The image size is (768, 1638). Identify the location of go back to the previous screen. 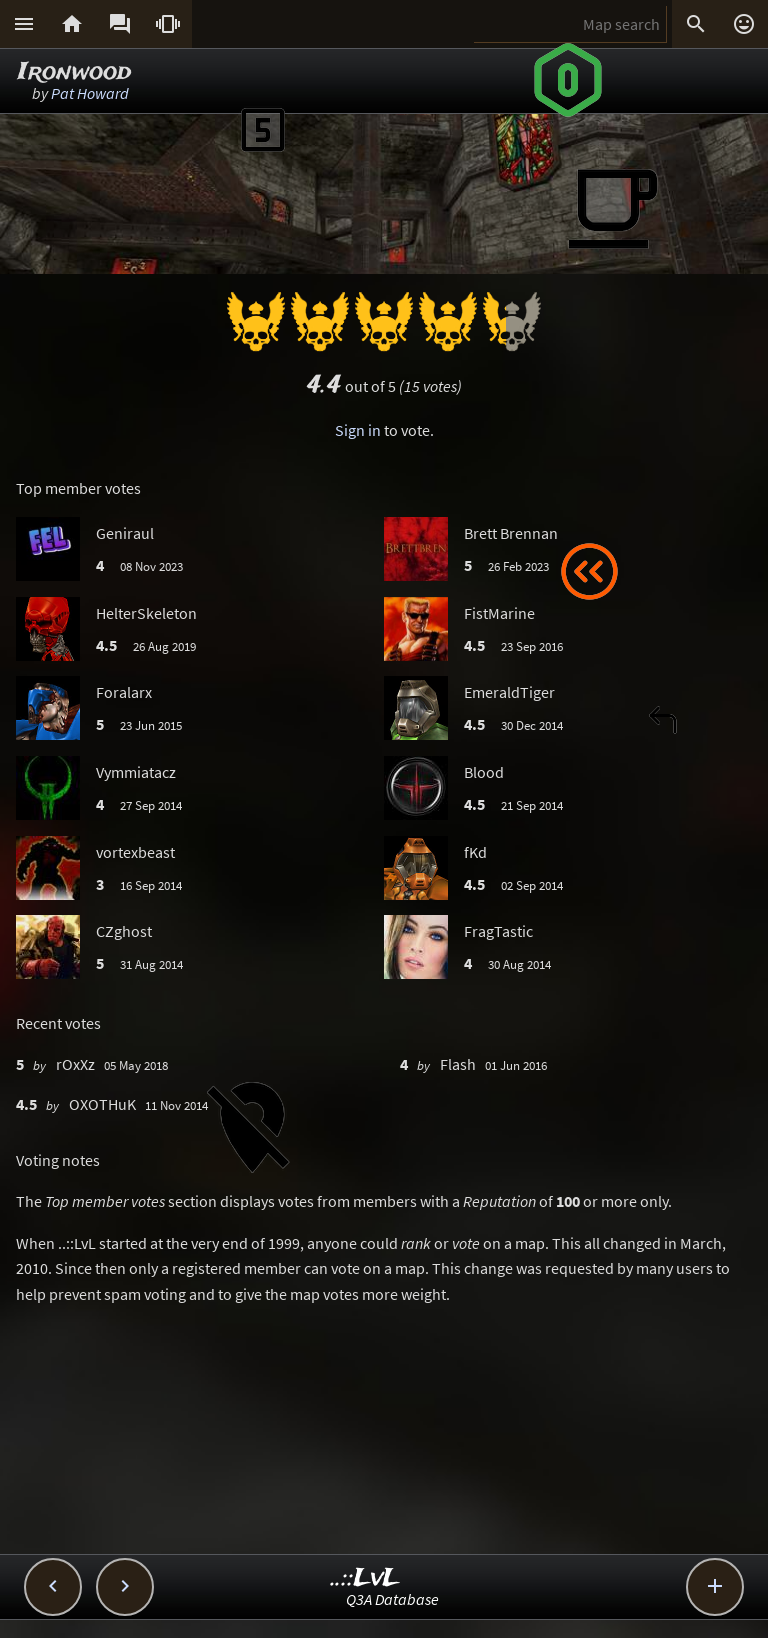
(663, 720).